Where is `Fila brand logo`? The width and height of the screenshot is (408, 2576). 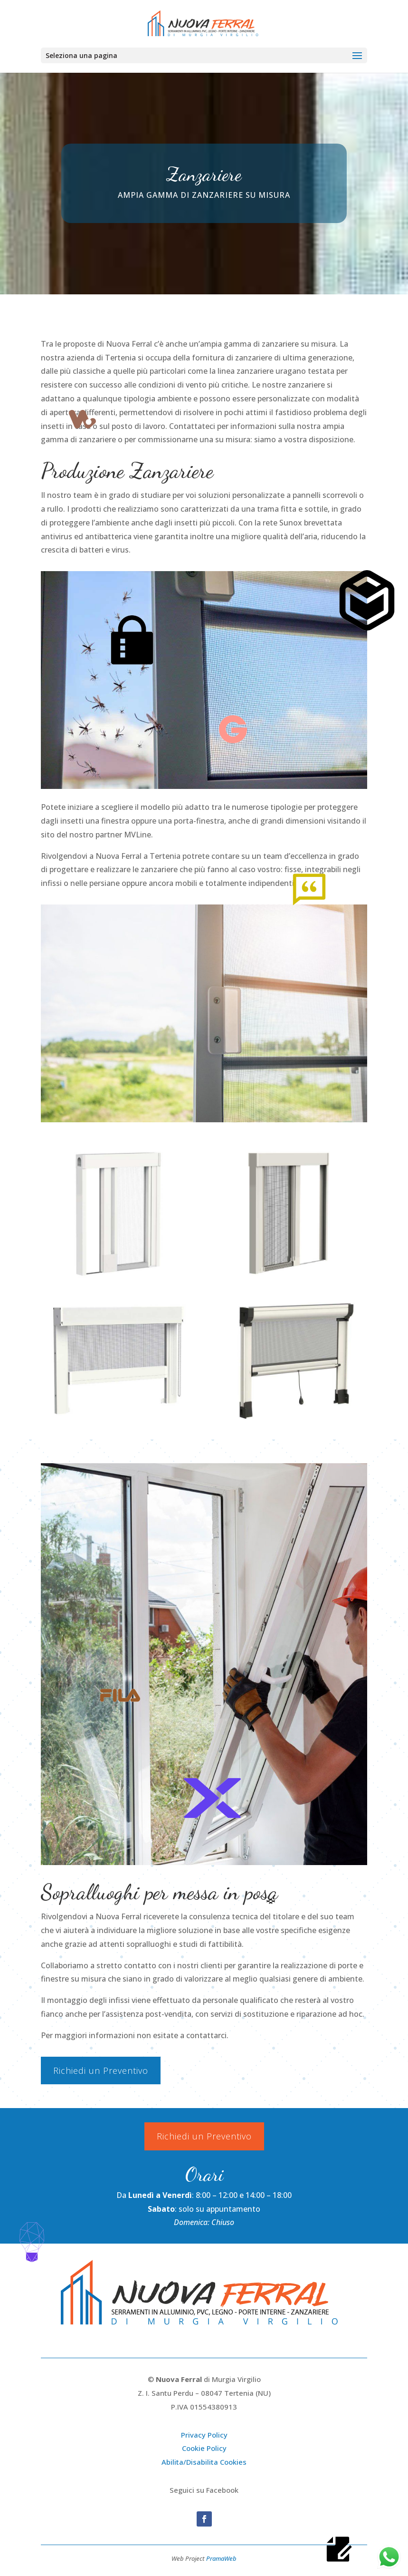 Fila brand logo is located at coordinates (120, 1695).